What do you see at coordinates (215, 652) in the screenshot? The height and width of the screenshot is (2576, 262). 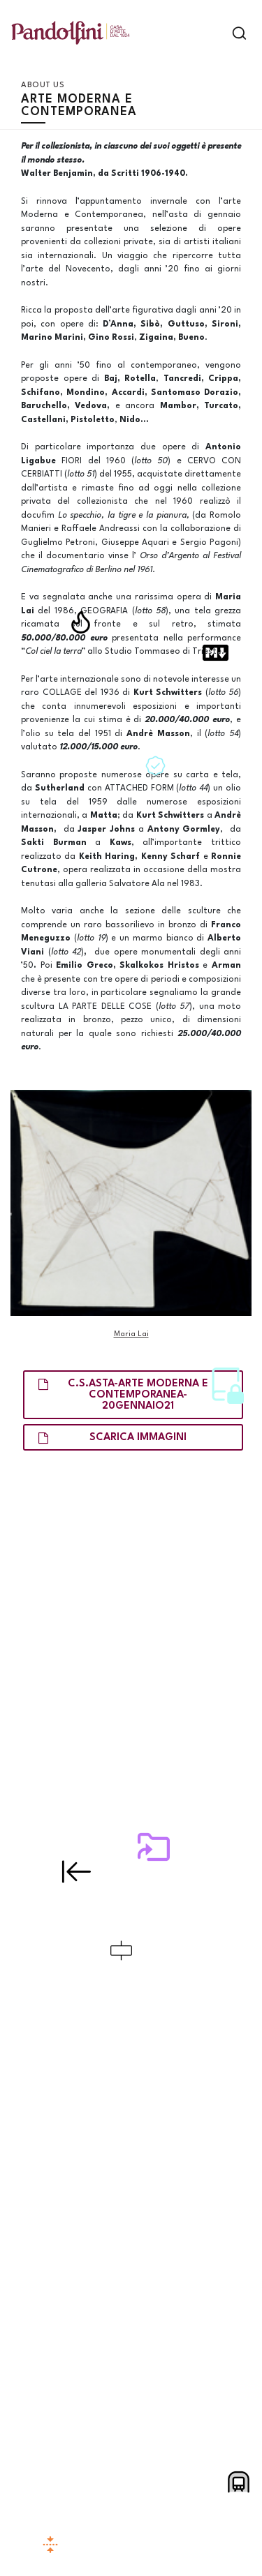 I see `format text using markdown` at bounding box center [215, 652].